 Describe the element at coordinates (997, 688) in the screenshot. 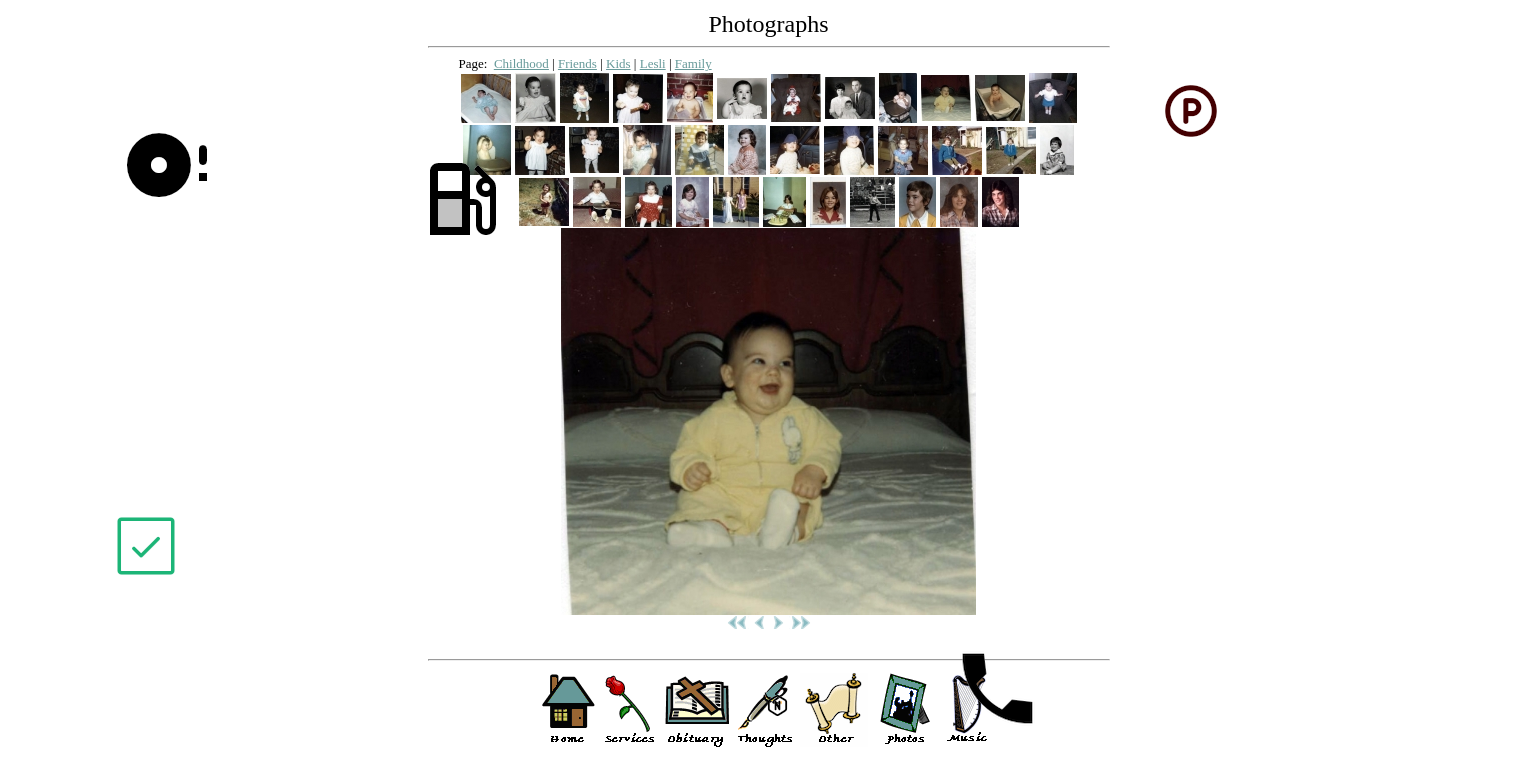

I see `make a phone call` at that location.